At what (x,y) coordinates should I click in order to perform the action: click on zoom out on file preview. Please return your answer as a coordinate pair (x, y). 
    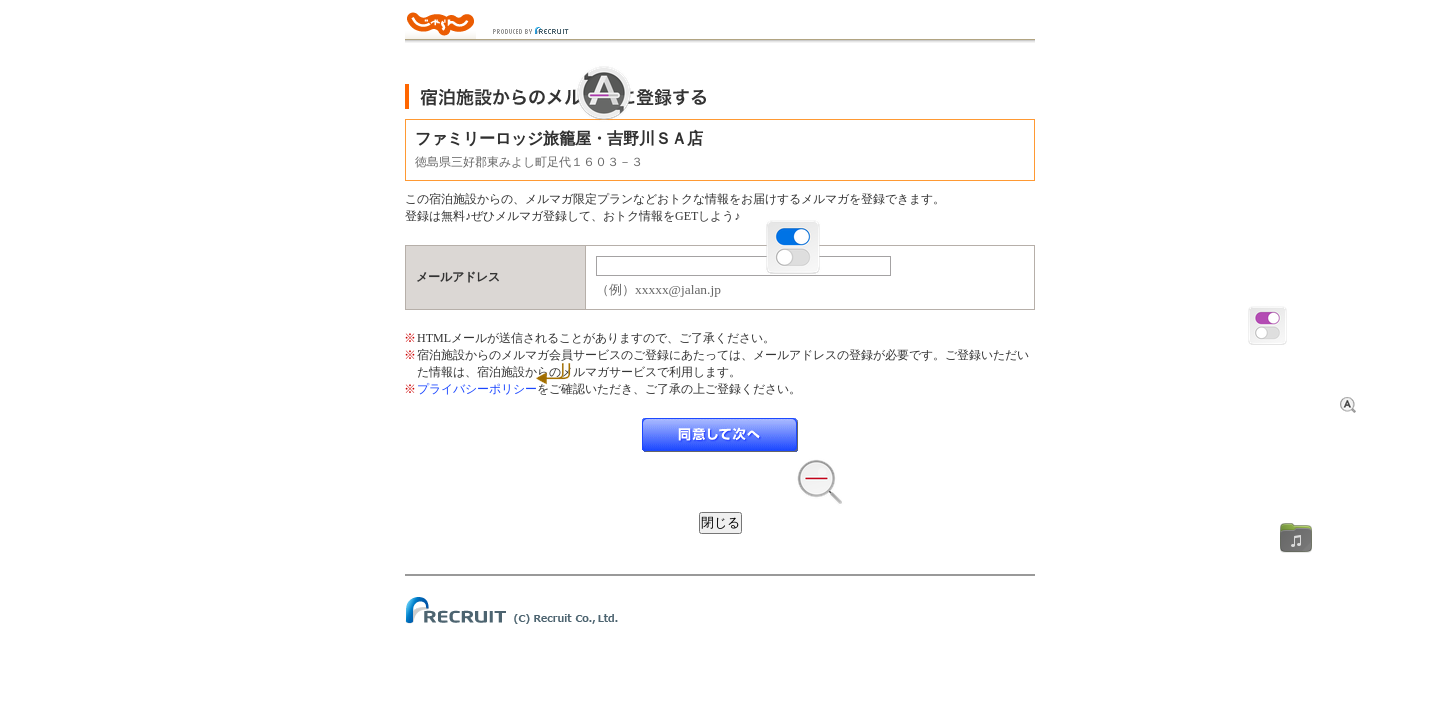
    Looking at the image, I should click on (819, 481).